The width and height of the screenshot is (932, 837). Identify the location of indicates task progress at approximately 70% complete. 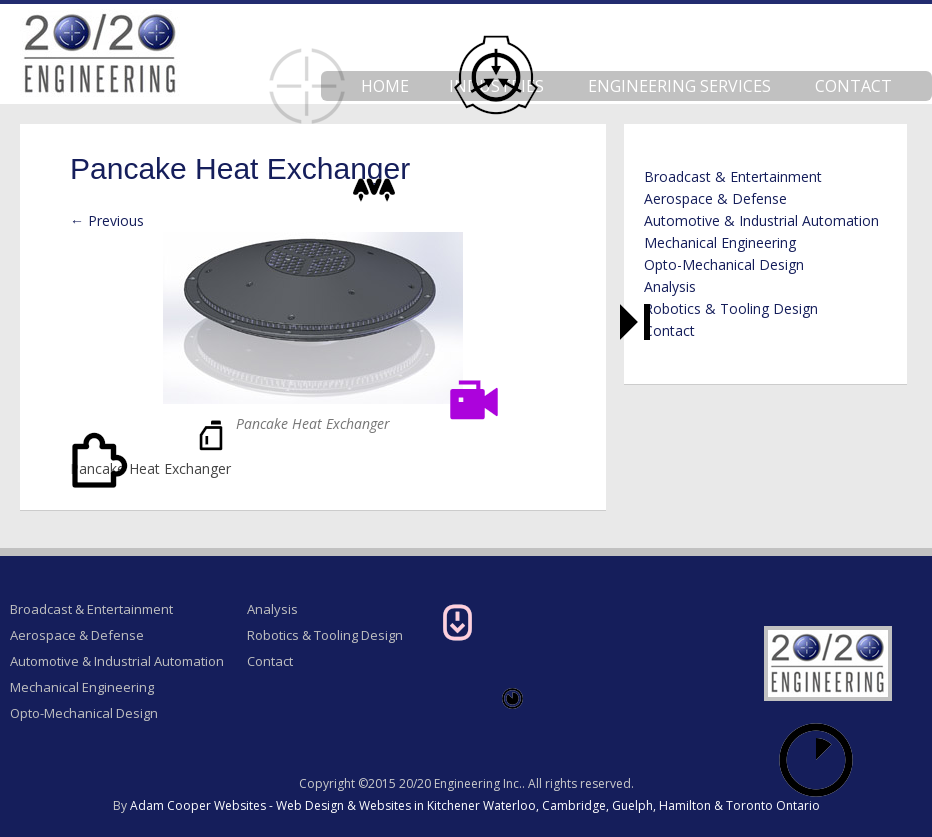
(512, 698).